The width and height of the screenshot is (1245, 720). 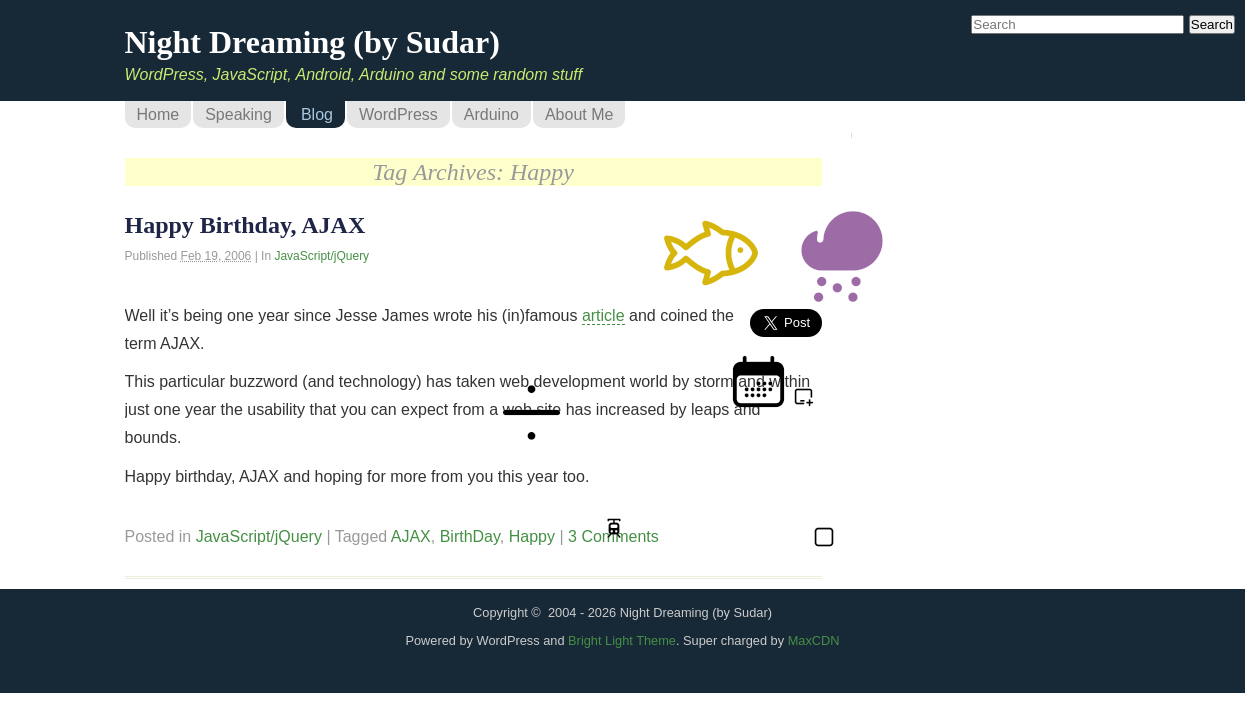 I want to click on access public transit or tram routes, so click(x=614, y=528).